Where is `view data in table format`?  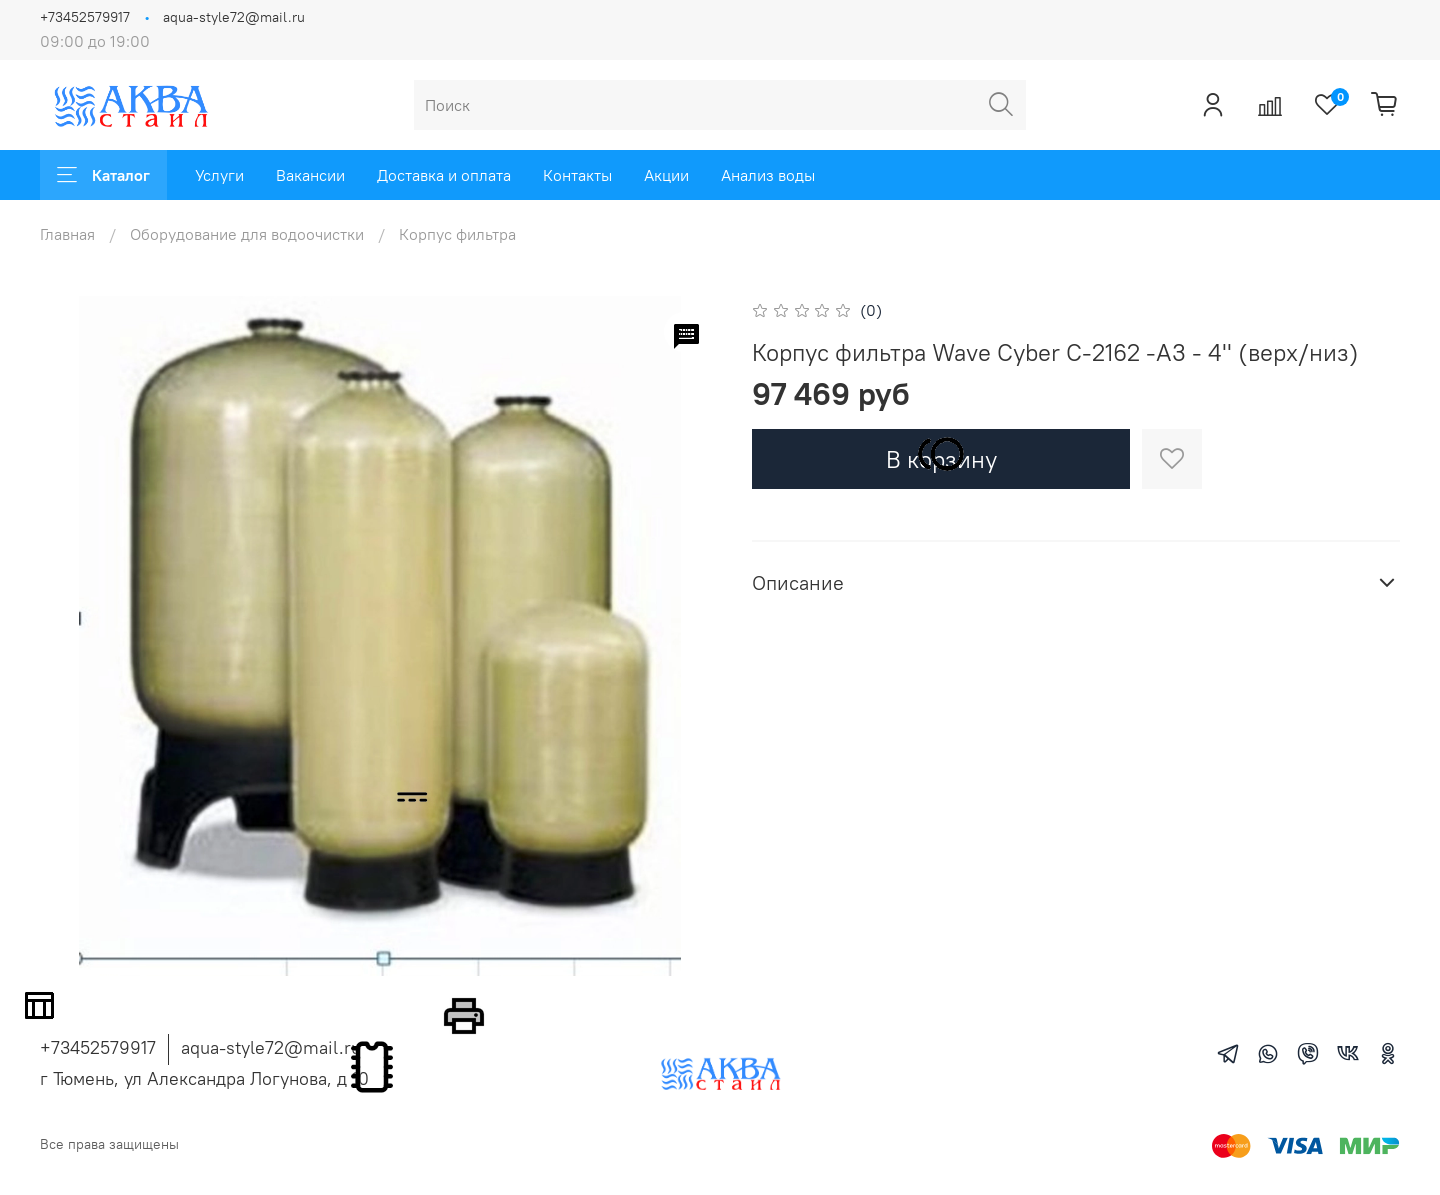 view data in table format is located at coordinates (38, 1005).